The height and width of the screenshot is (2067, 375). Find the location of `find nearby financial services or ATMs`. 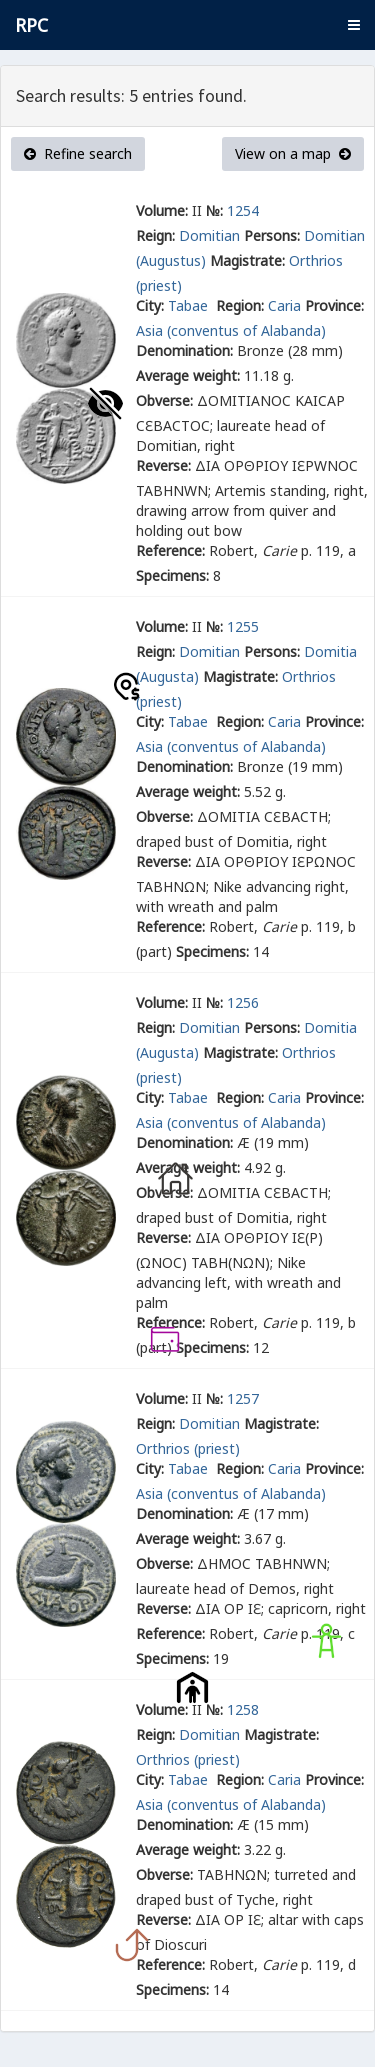

find nearby financial services or ATMs is located at coordinates (126, 686).